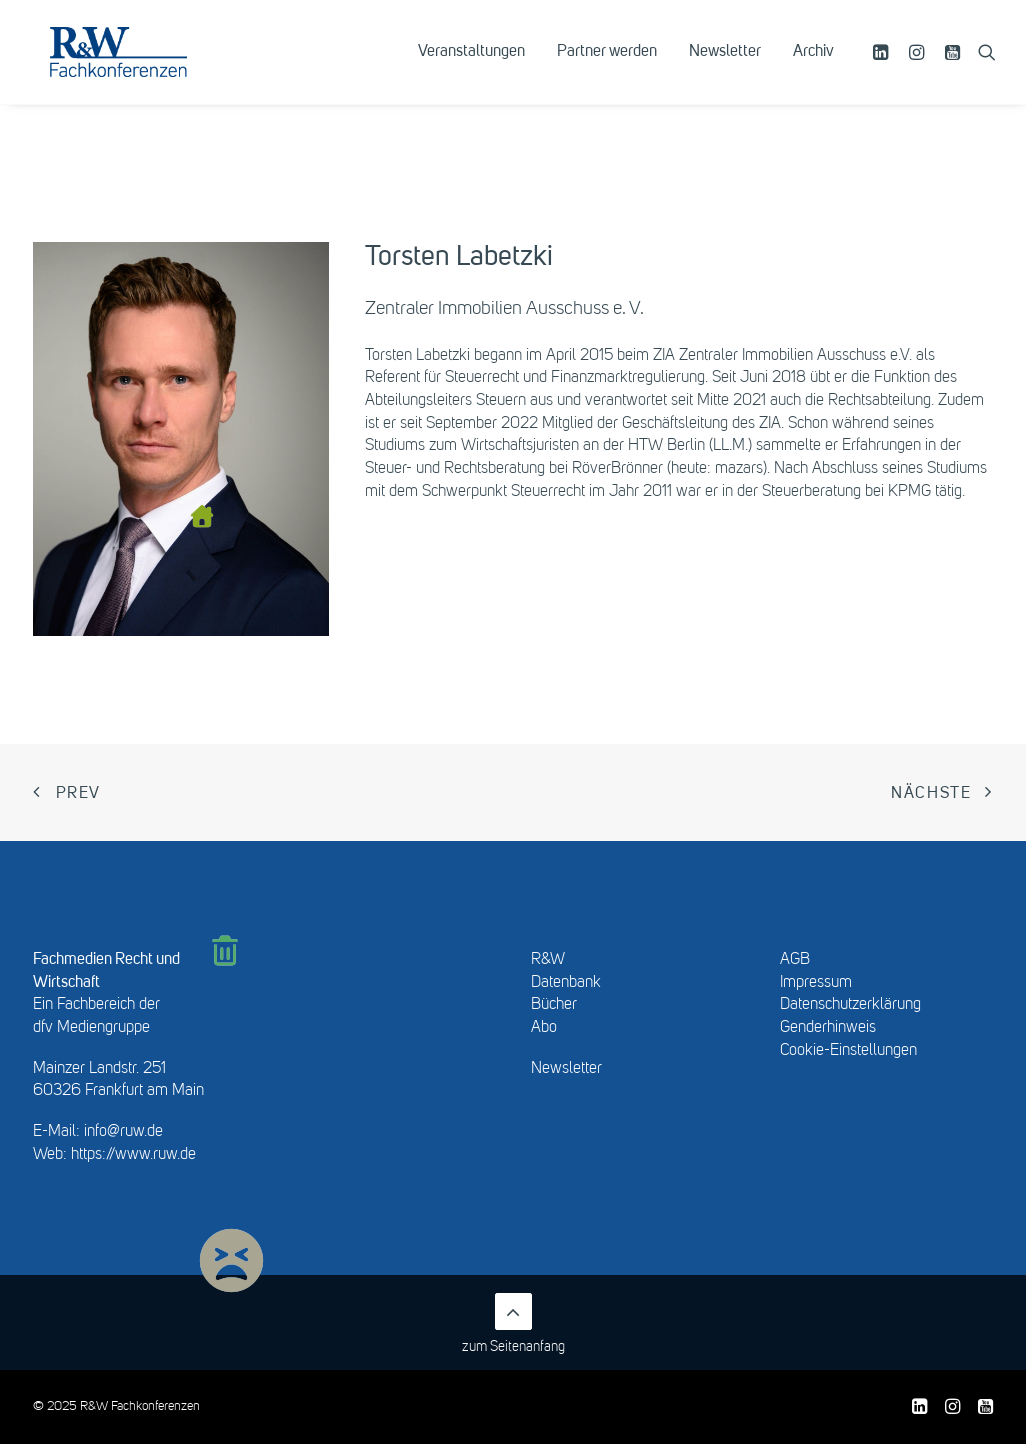 This screenshot has height=1444, width=1026. Describe the element at coordinates (225, 951) in the screenshot. I see `delete selected item` at that location.